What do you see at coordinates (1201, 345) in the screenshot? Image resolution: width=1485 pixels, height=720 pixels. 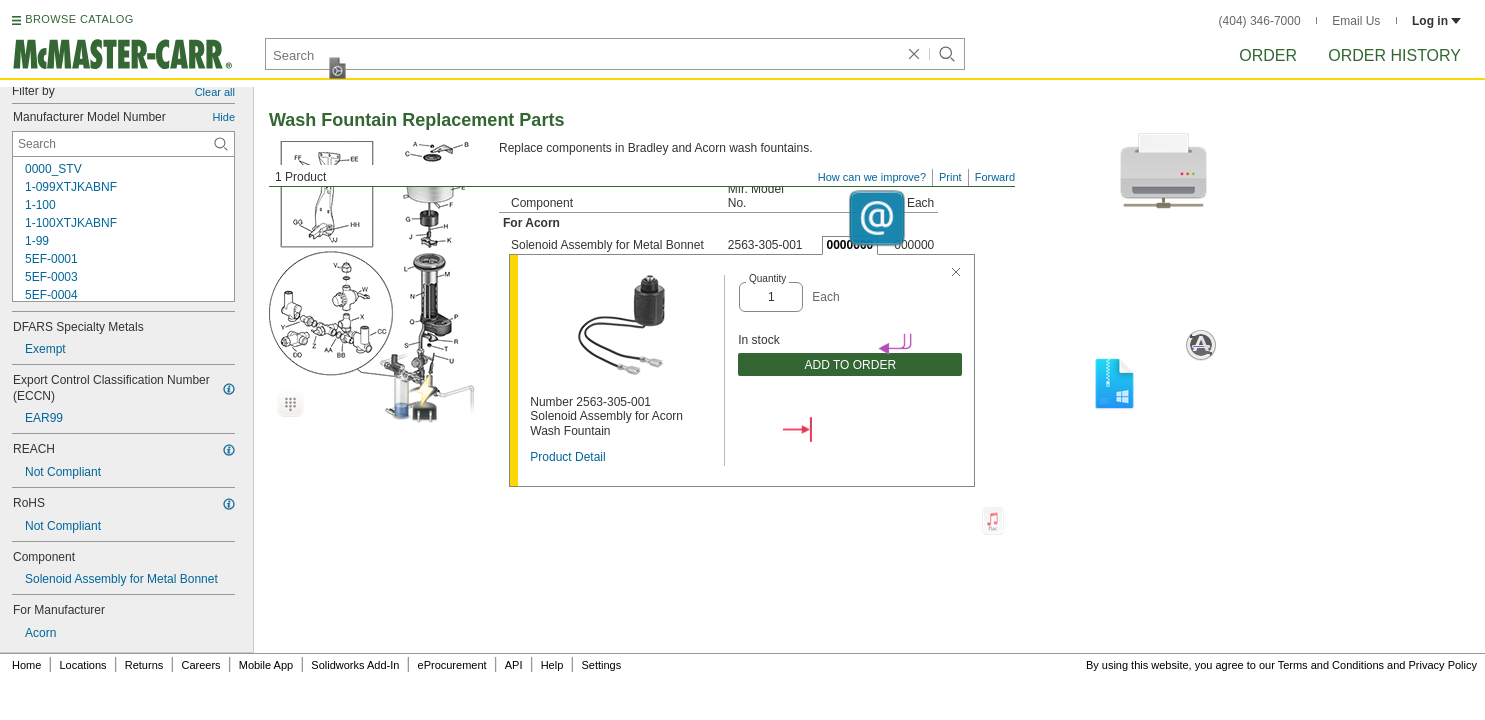 I see `check for and install system updates` at bounding box center [1201, 345].